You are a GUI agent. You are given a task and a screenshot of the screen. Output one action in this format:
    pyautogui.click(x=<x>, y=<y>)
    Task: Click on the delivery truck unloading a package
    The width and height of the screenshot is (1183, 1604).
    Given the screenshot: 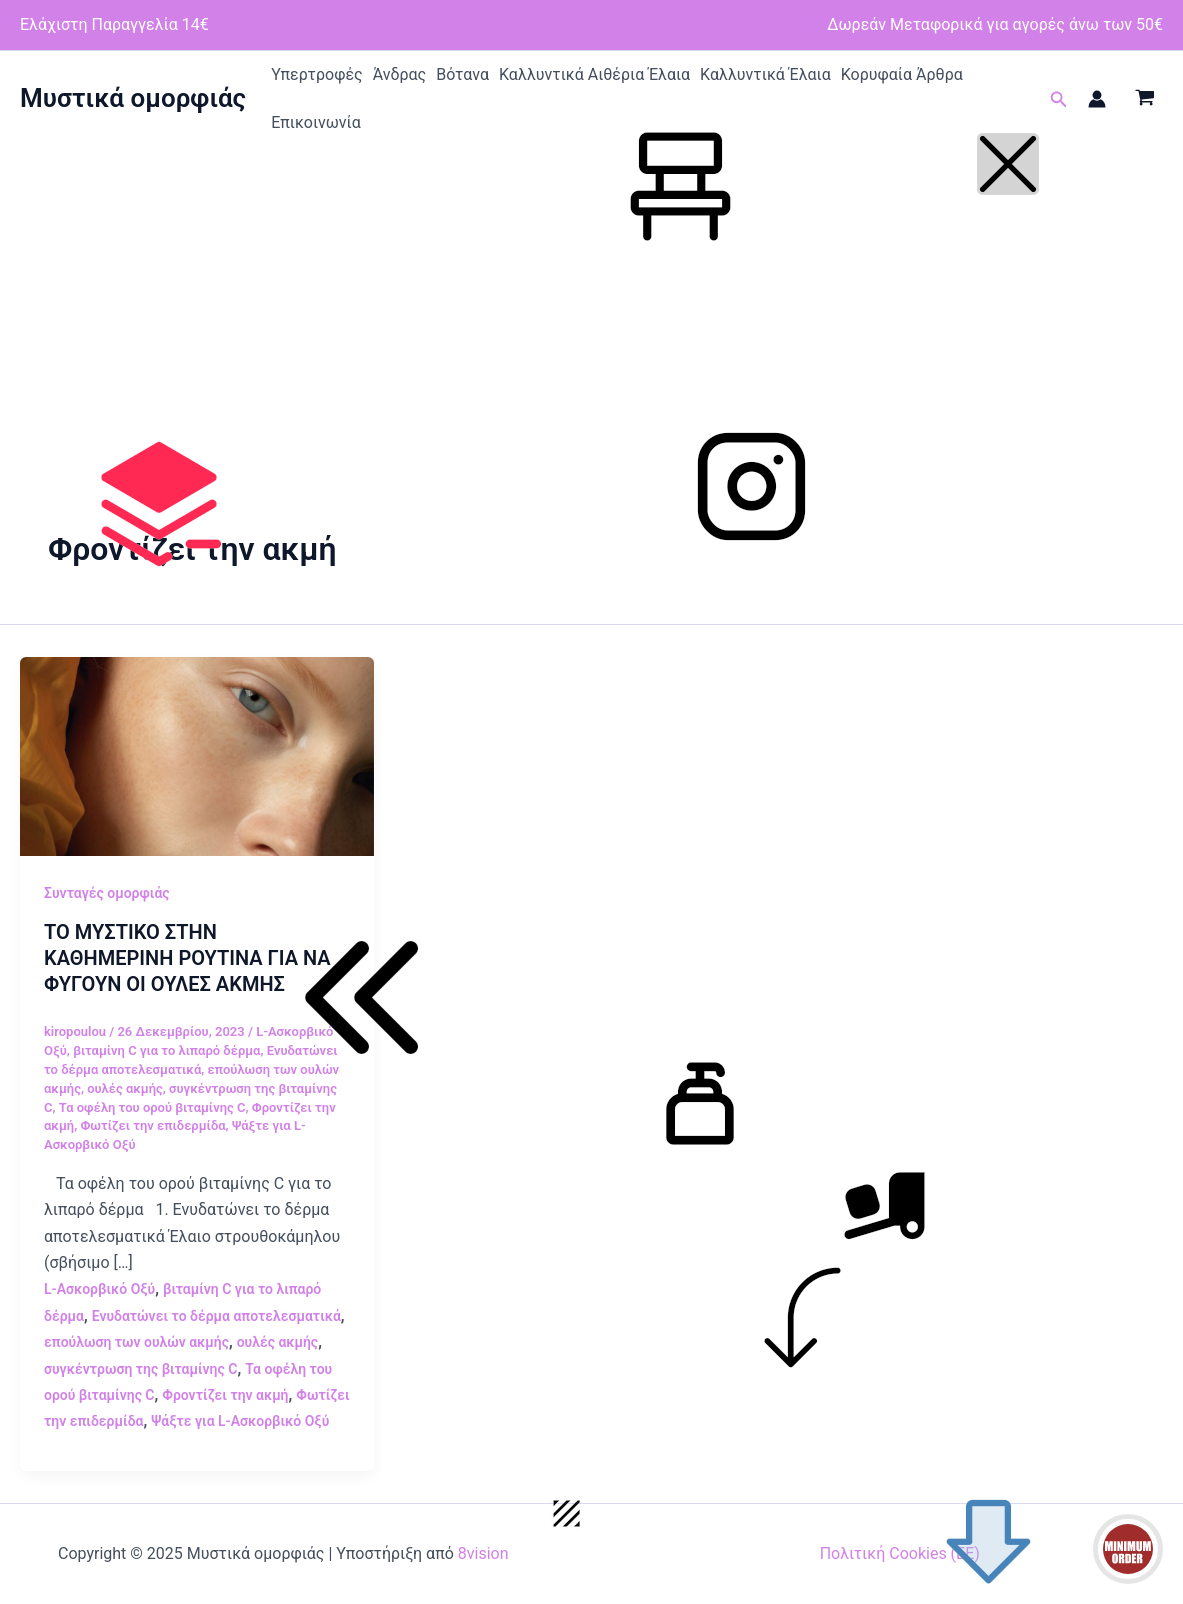 What is the action you would take?
    pyautogui.click(x=884, y=1203)
    